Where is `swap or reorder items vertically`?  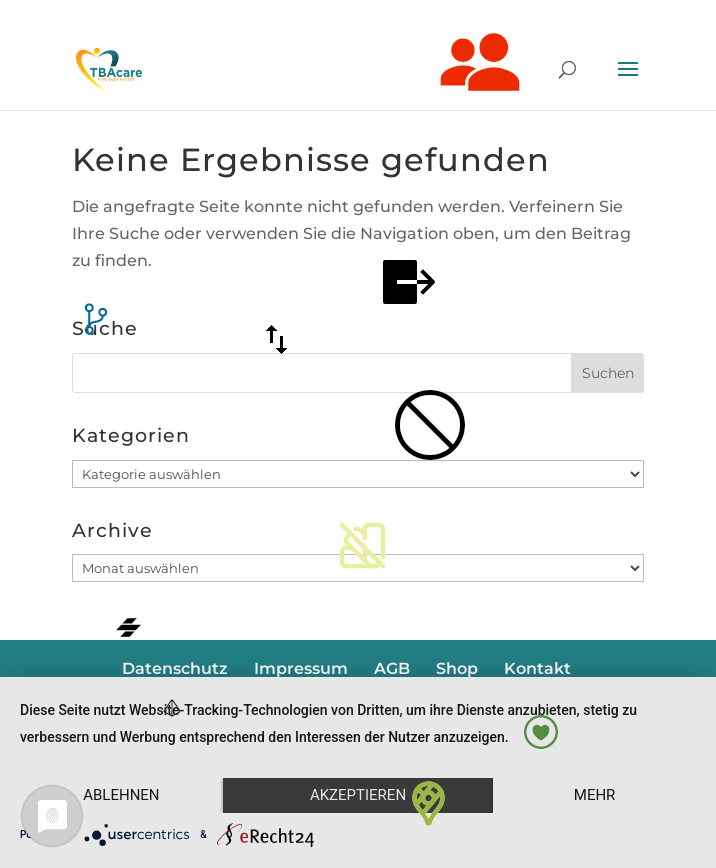
swap or reorder items vertically is located at coordinates (276, 339).